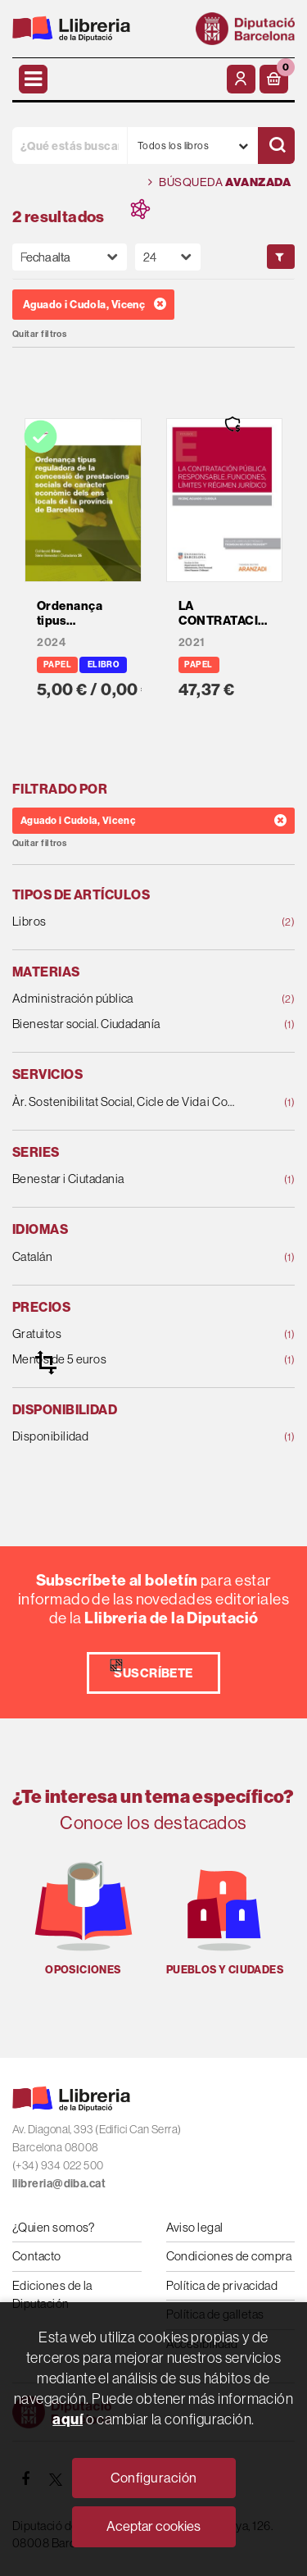 The height and width of the screenshot is (2576, 307). What do you see at coordinates (116, 1665) in the screenshot?
I see `indicates transparency or no background in image editing` at bounding box center [116, 1665].